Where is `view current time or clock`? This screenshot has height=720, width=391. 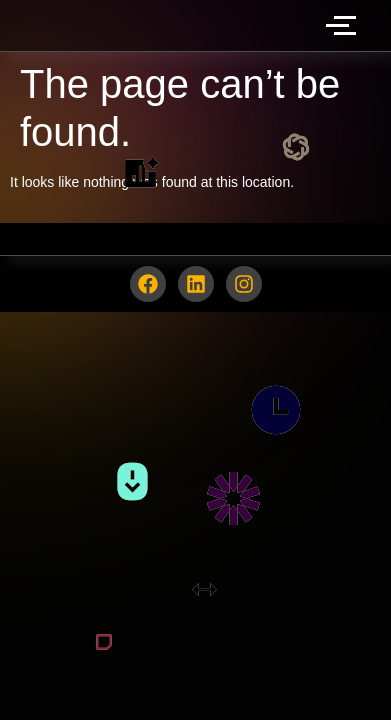 view current time or clock is located at coordinates (276, 410).